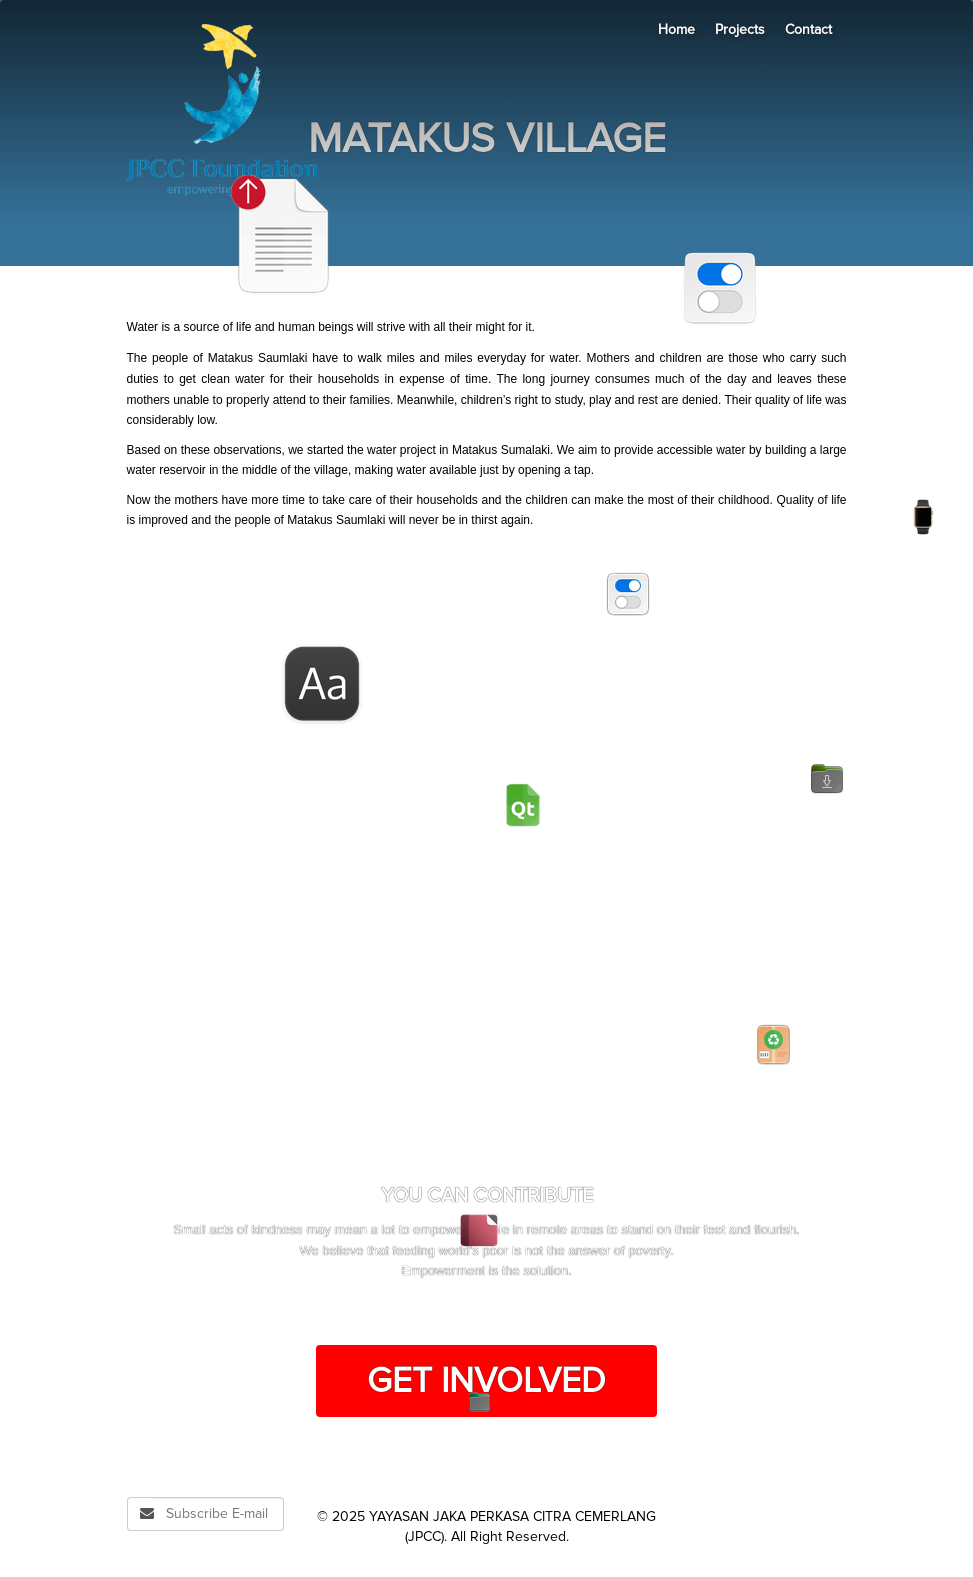 The image size is (973, 1577). Describe the element at coordinates (322, 685) in the screenshot. I see `access font and typography settings` at that location.